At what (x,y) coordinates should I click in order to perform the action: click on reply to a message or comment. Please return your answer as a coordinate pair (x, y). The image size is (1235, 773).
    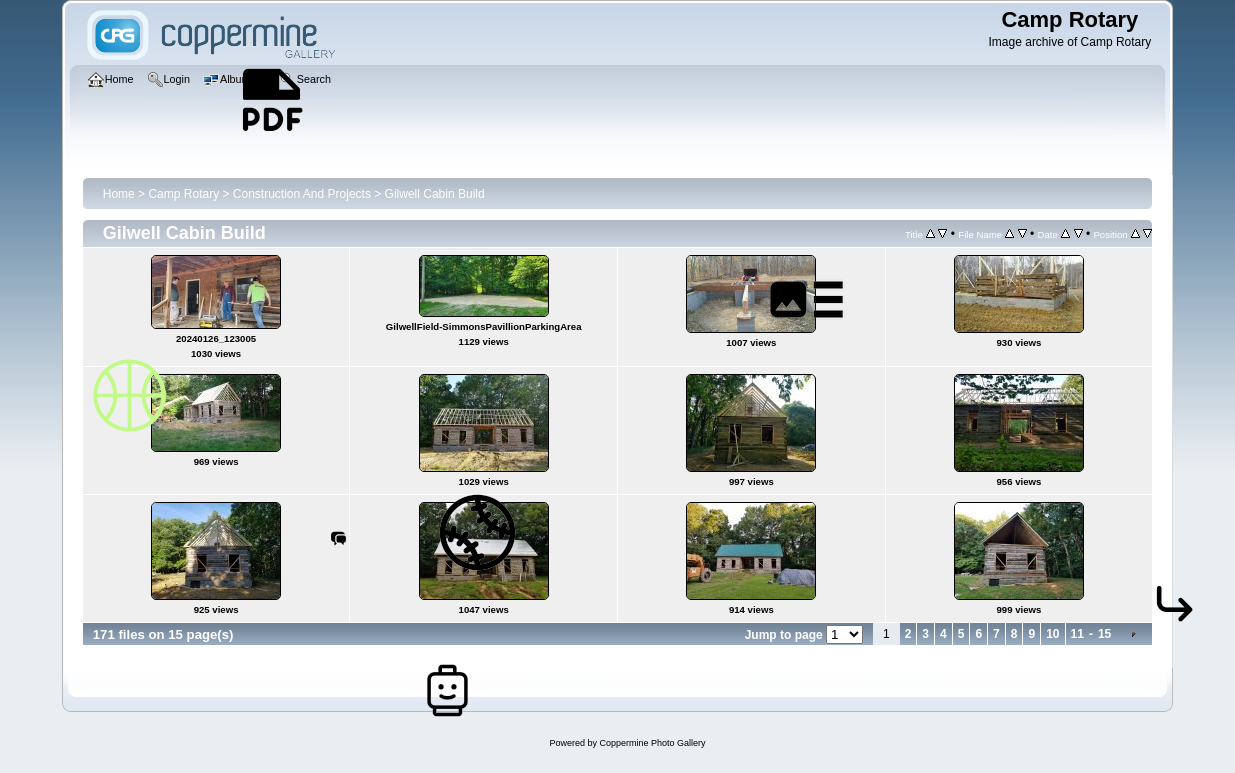
    Looking at the image, I should click on (1173, 602).